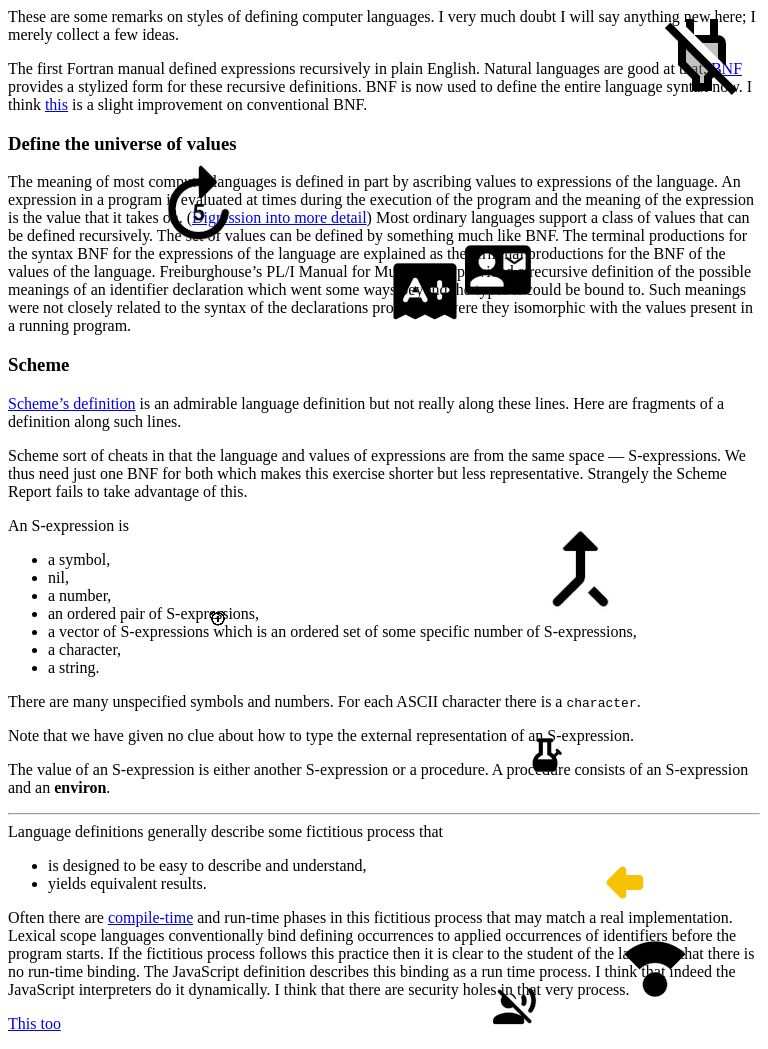  I want to click on merge branches or items together, so click(580, 569).